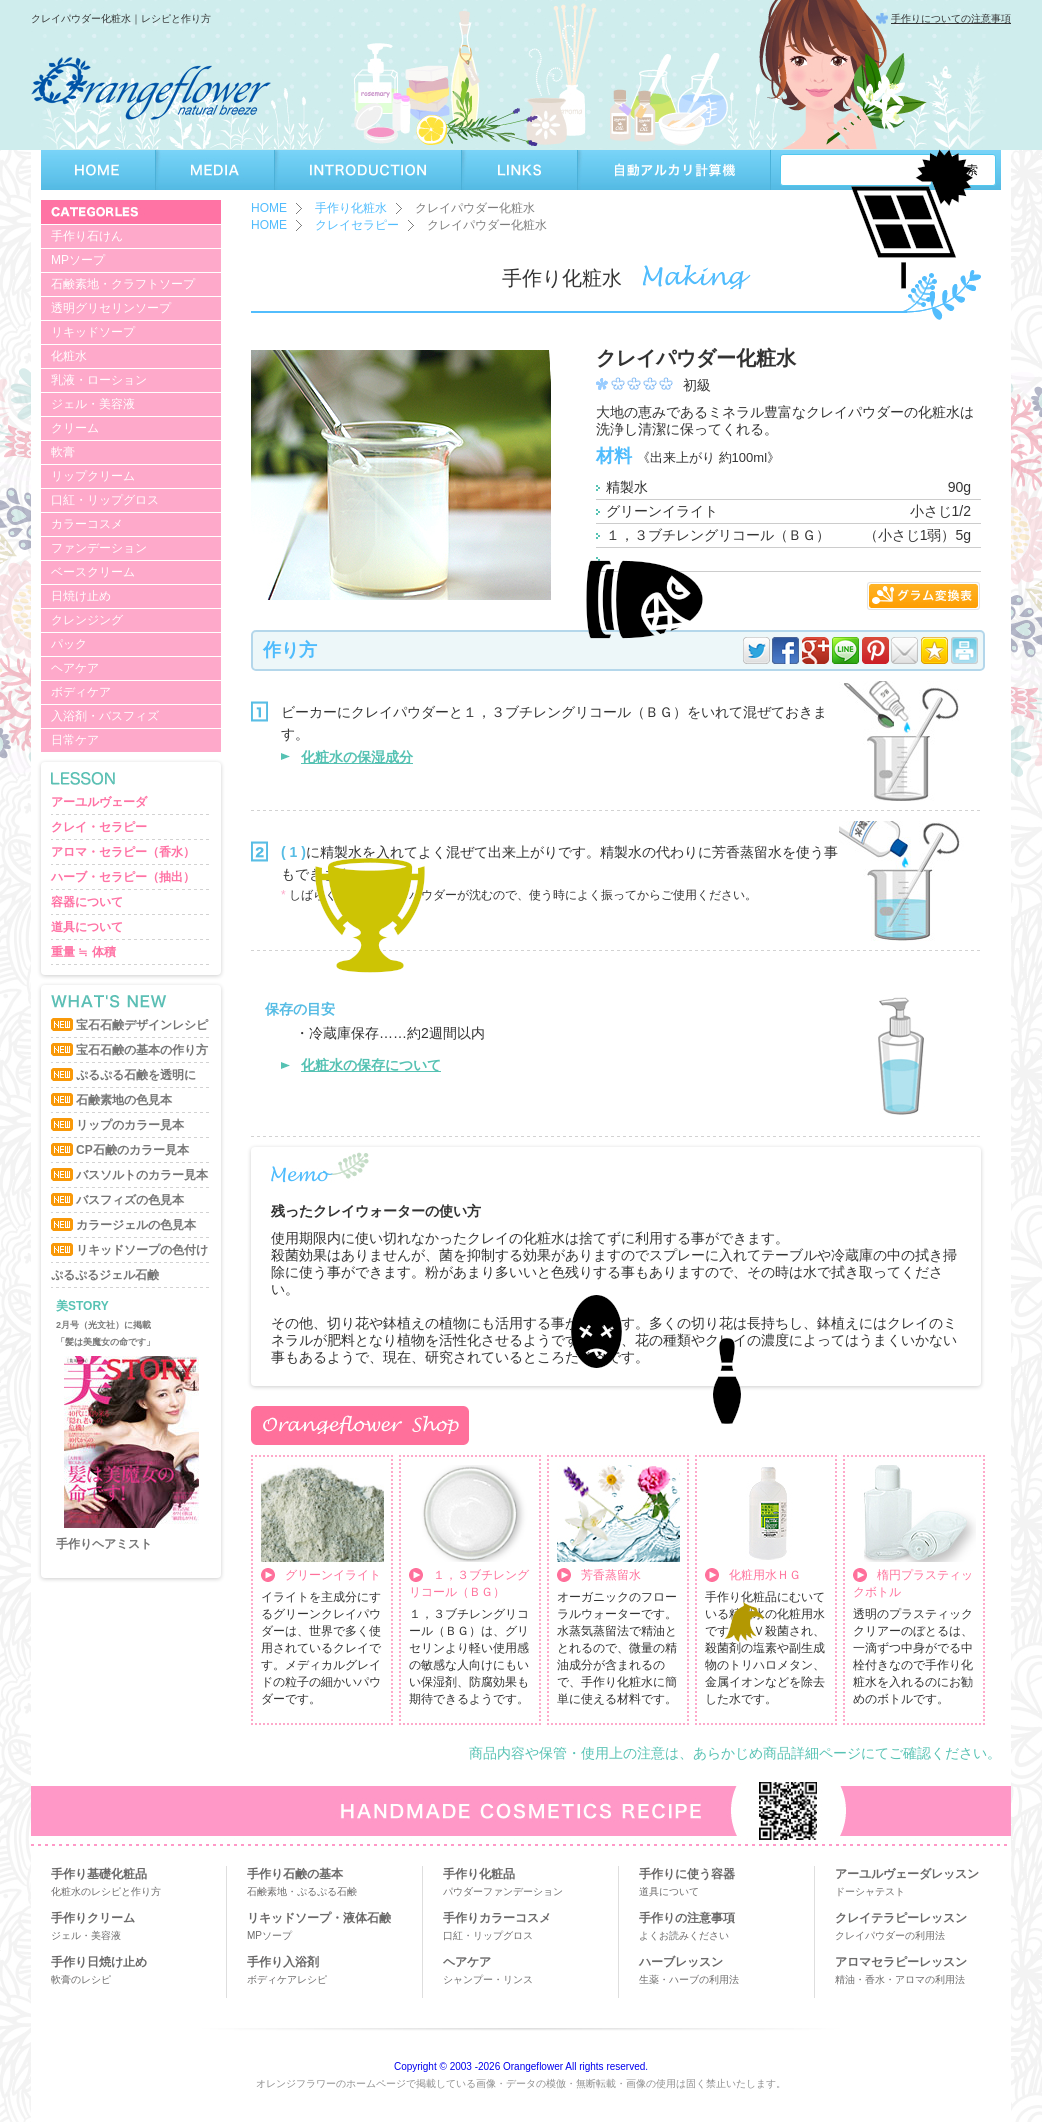 Image resolution: width=1042 pixels, height=2122 pixels. What do you see at coordinates (744, 1622) in the screenshot?
I see `select eagle as your team mascot or avatar` at bounding box center [744, 1622].